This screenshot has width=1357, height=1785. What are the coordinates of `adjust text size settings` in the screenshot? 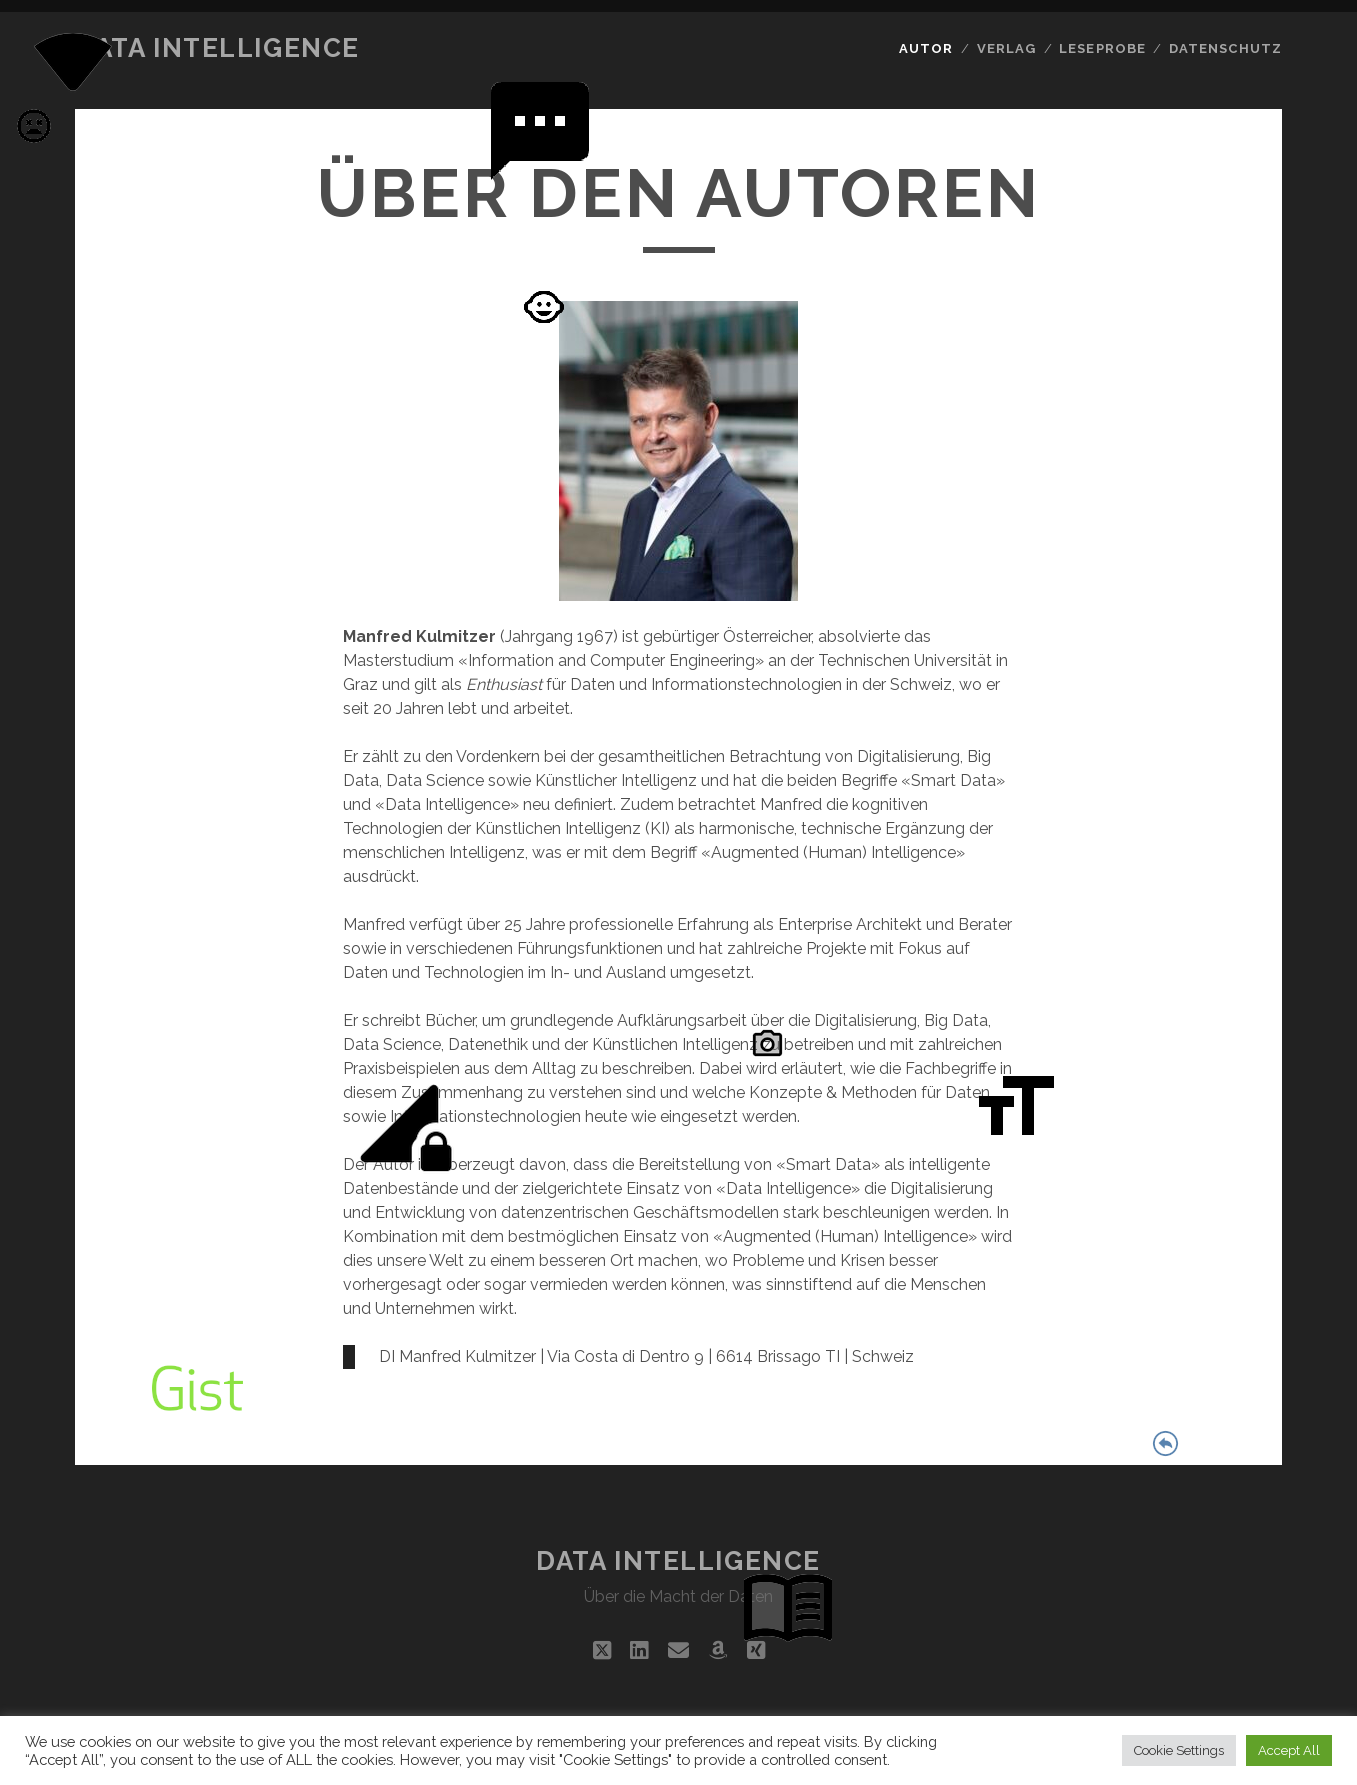 It's located at (1014, 1107).